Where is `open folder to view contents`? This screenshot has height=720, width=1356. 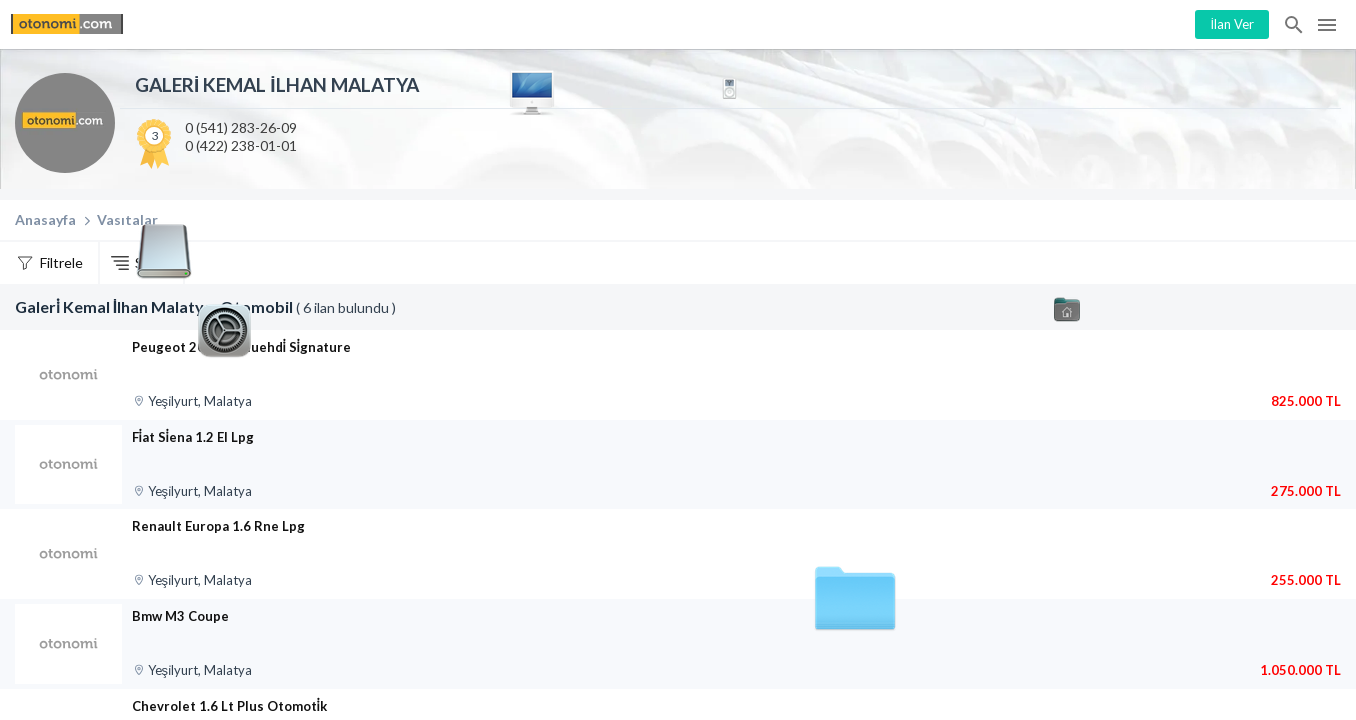
open folder to view contents is located at coordinates (855, 598).